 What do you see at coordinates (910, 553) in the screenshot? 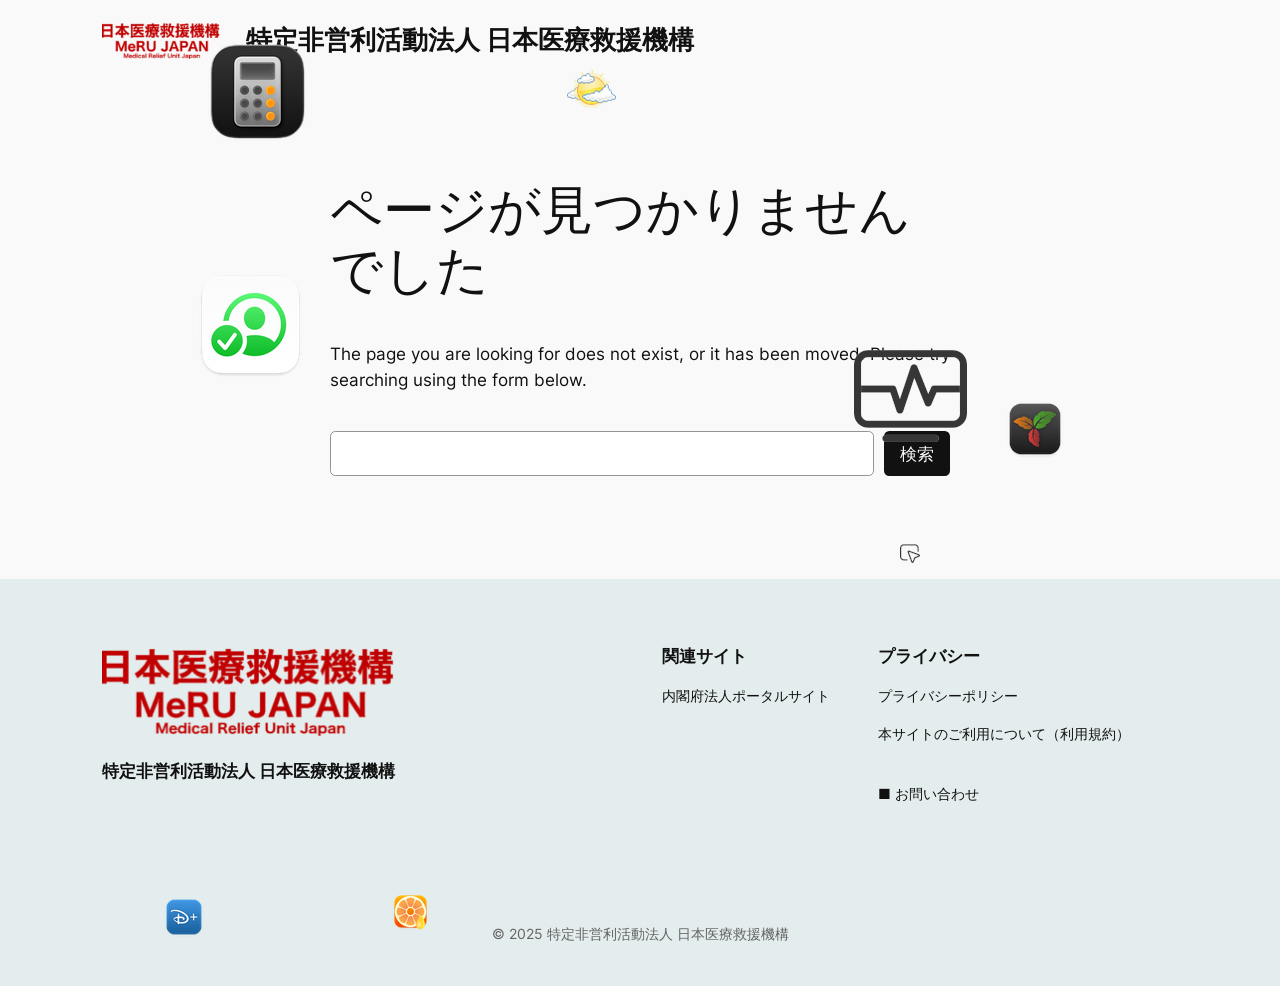
I see `access pointer and cursor accessibility settings` at bounding box center [910, 553].